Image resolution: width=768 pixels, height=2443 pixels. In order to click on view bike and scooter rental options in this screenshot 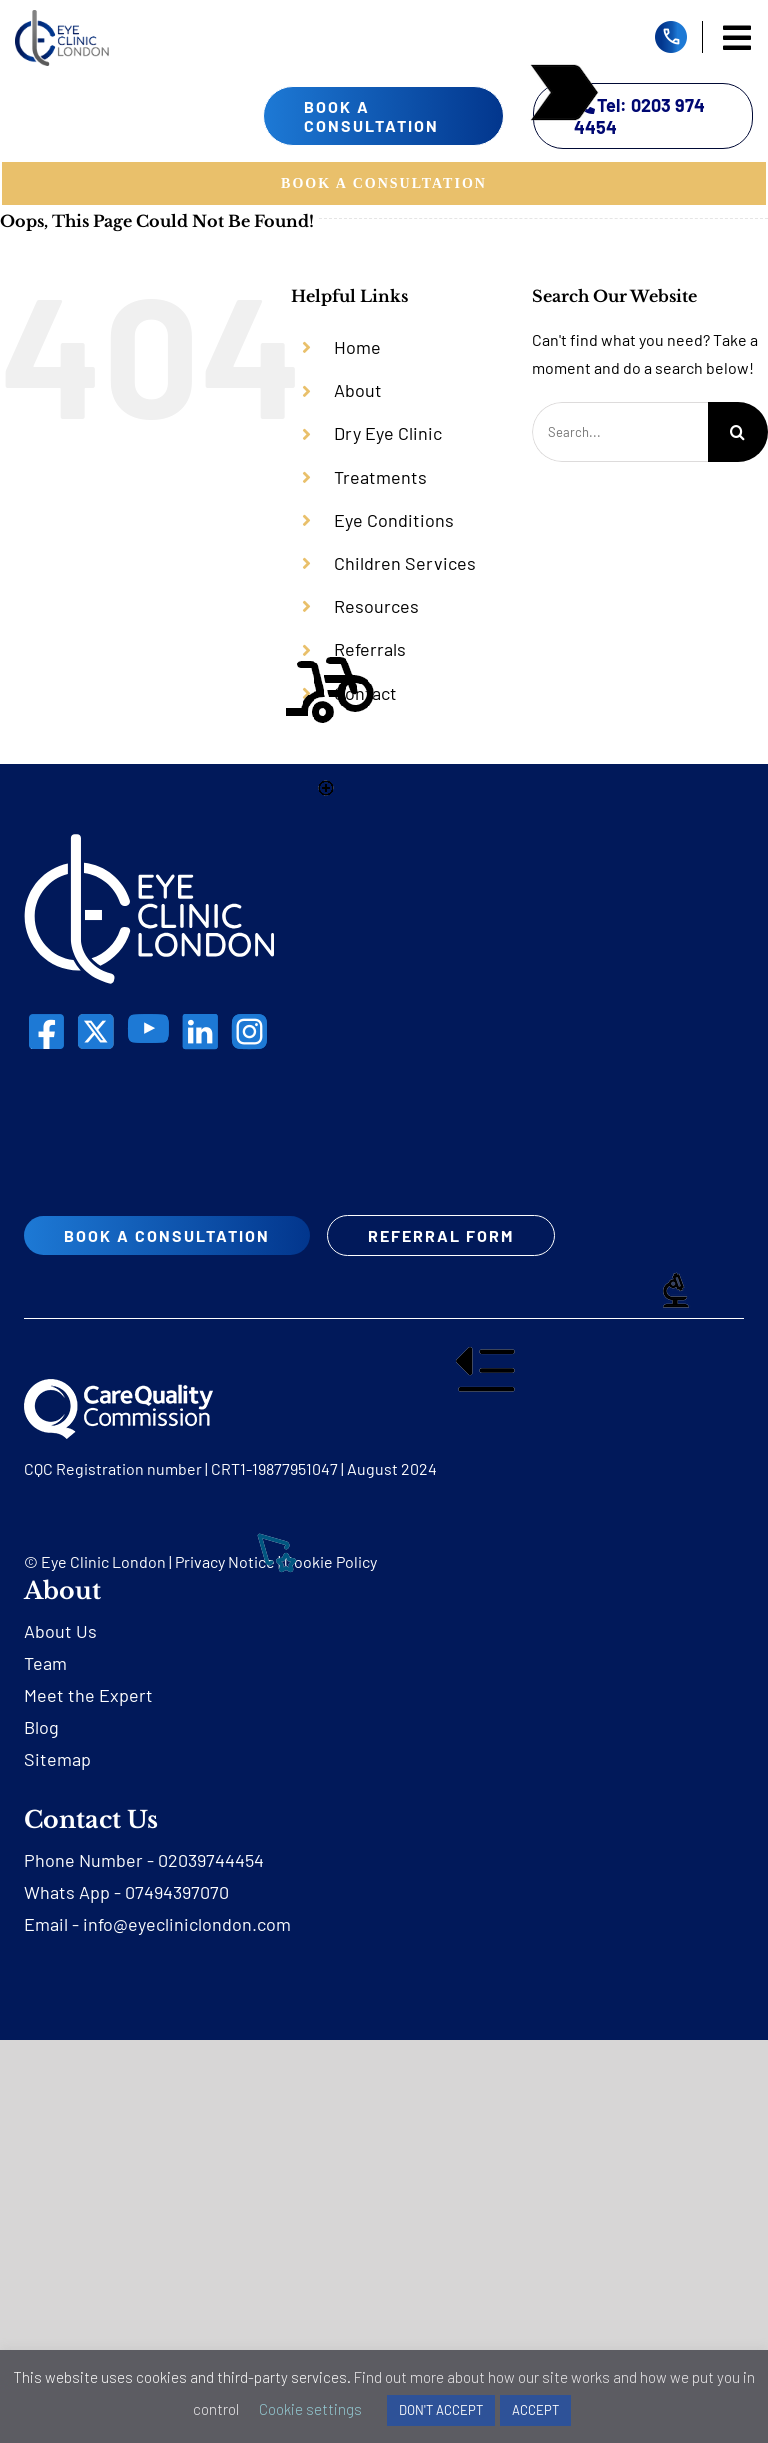, I will do `click(330, 690)`.